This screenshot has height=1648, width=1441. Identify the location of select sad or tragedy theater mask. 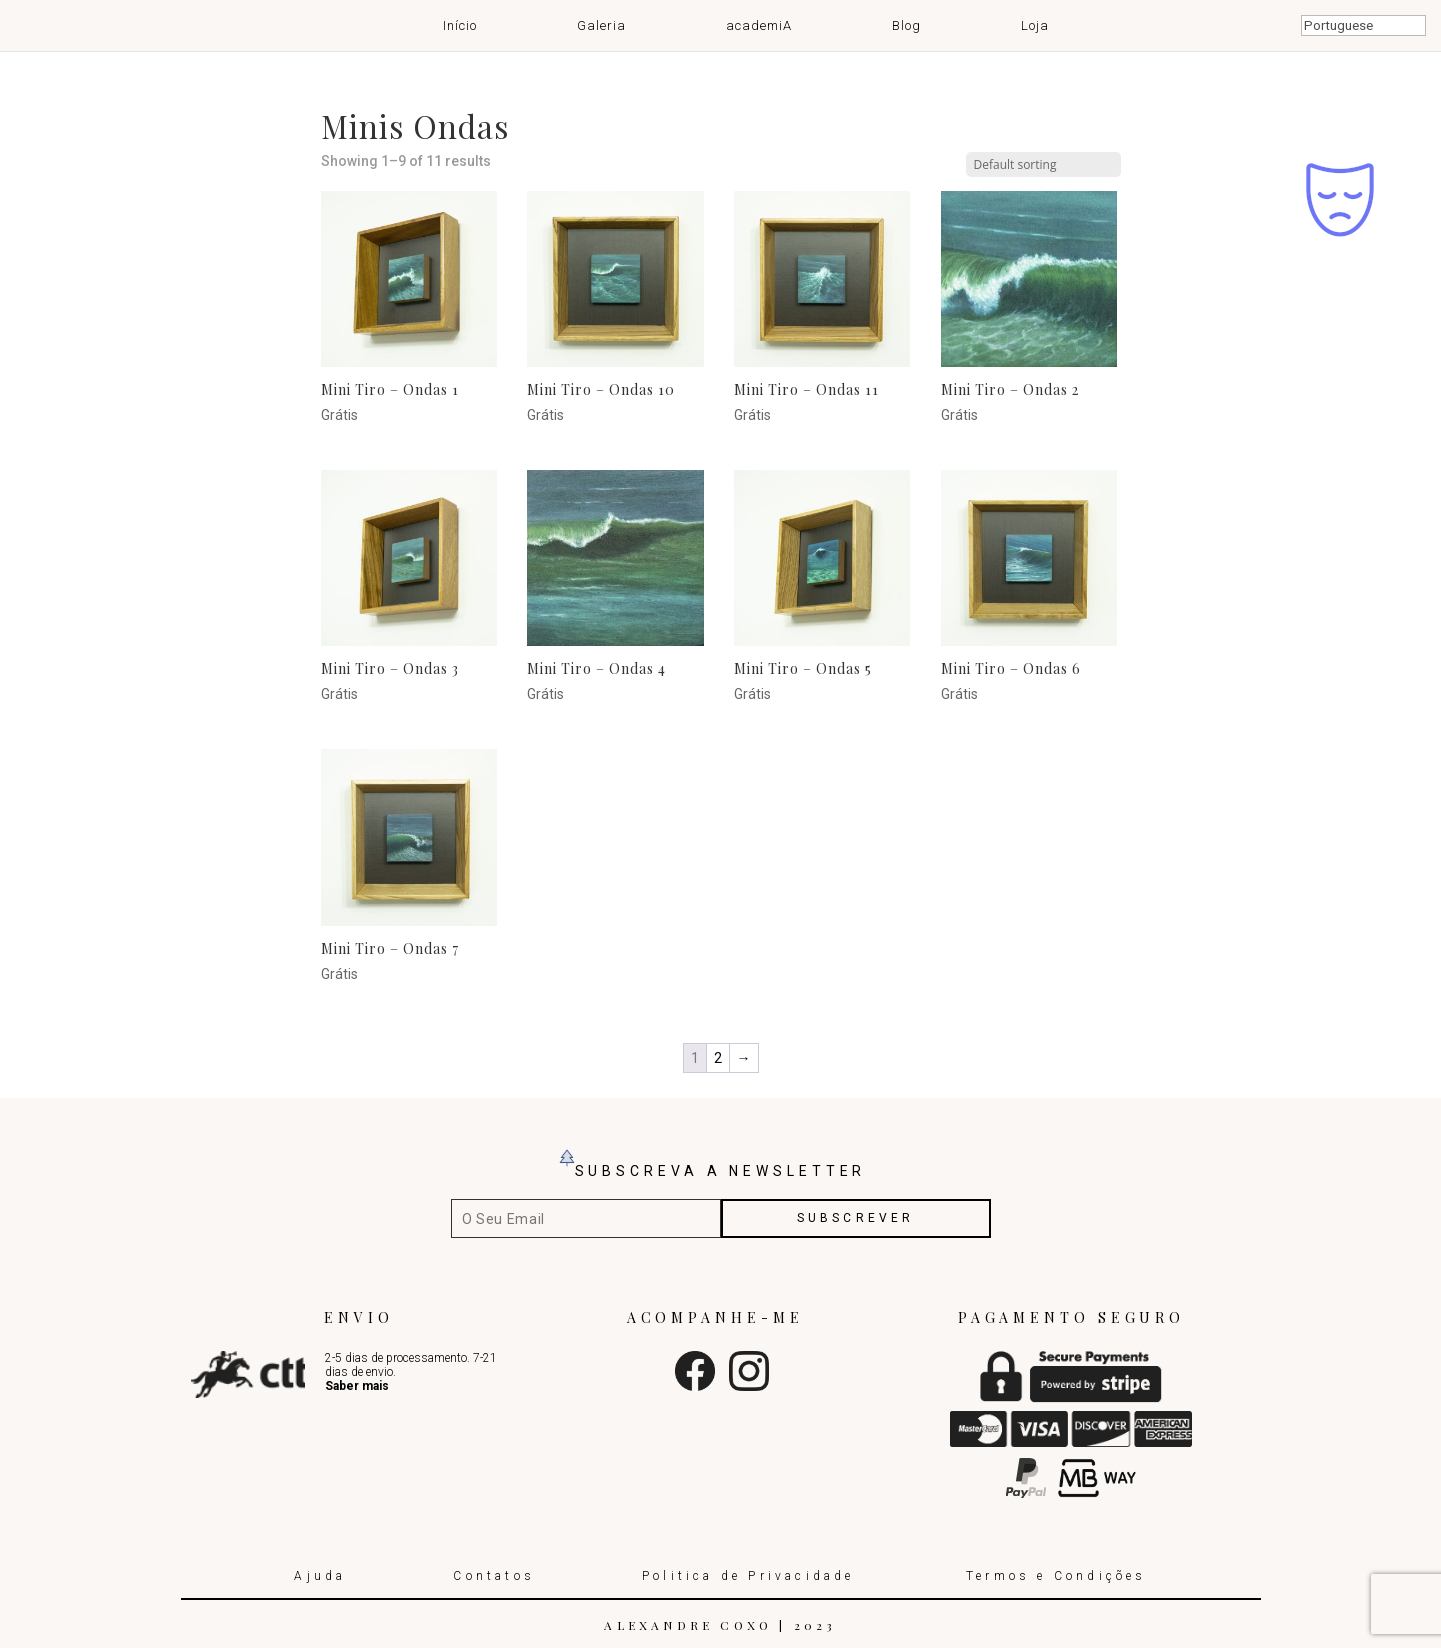
(1340, 197).